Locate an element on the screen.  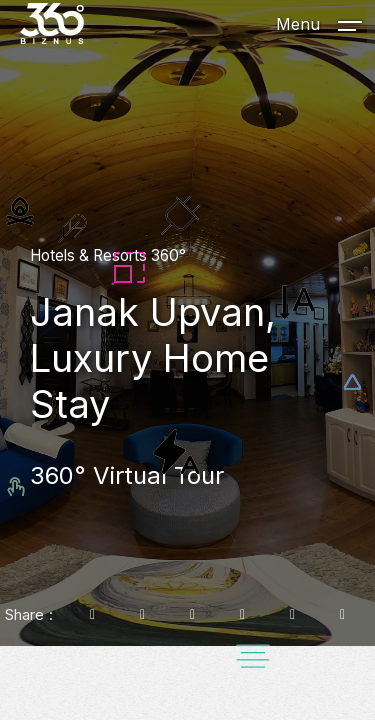
compose a new post or message is located at coordinates (72, 229).